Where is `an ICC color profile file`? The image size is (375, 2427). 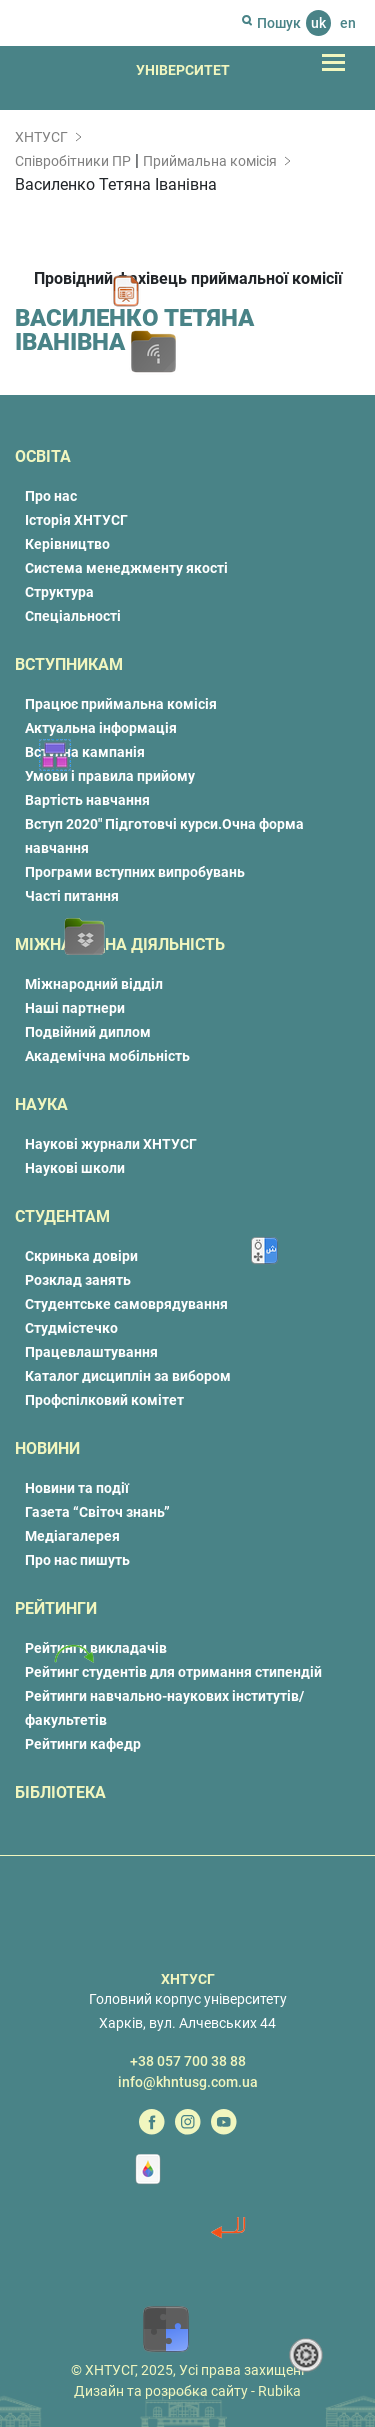
an ICC color profile file is located at coordinates (148, 2169).